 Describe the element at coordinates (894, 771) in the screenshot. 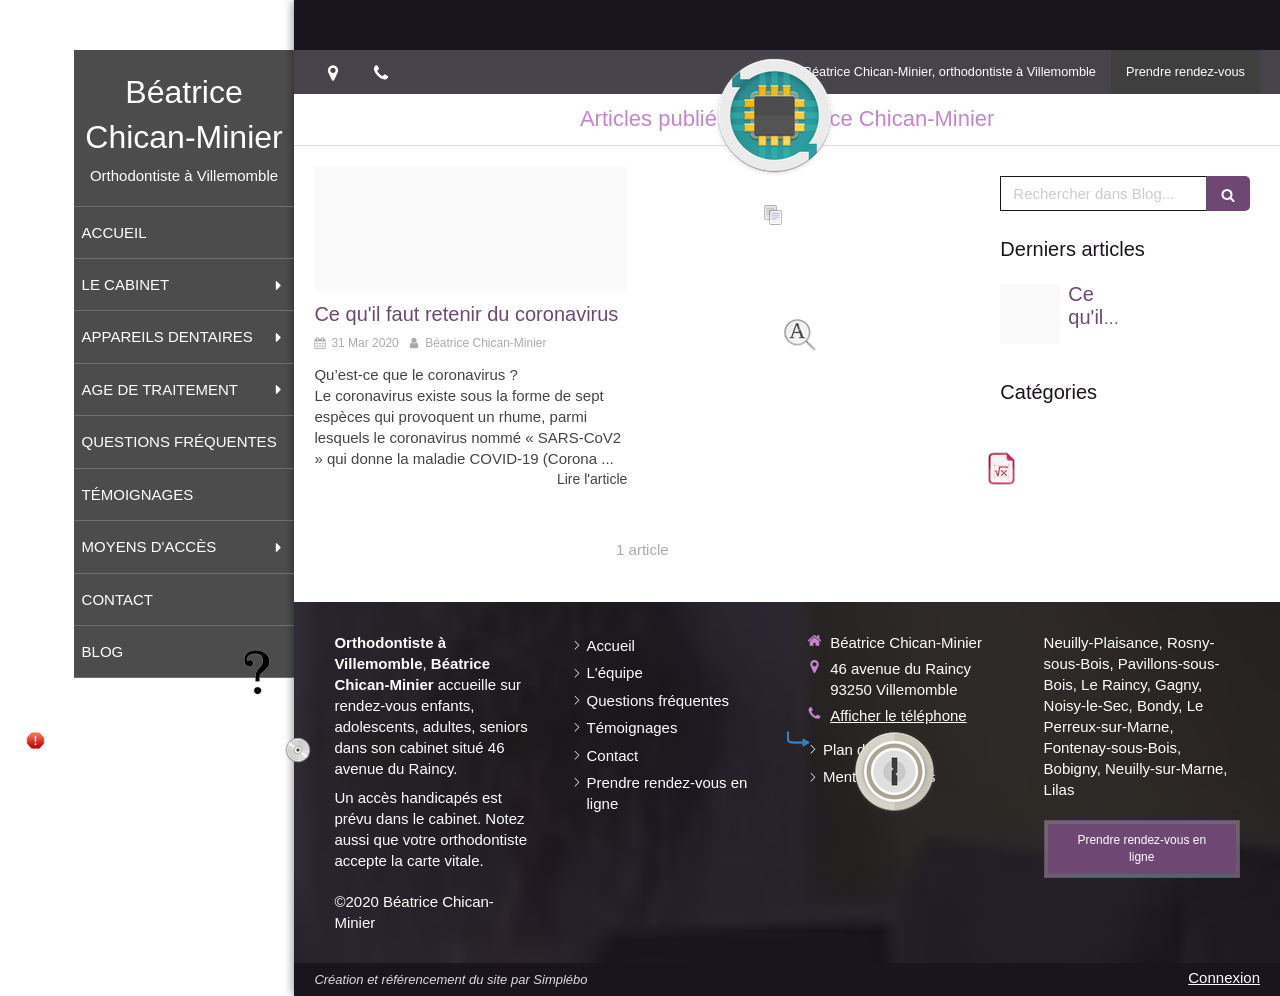

I see `open the passwords app` at that location.